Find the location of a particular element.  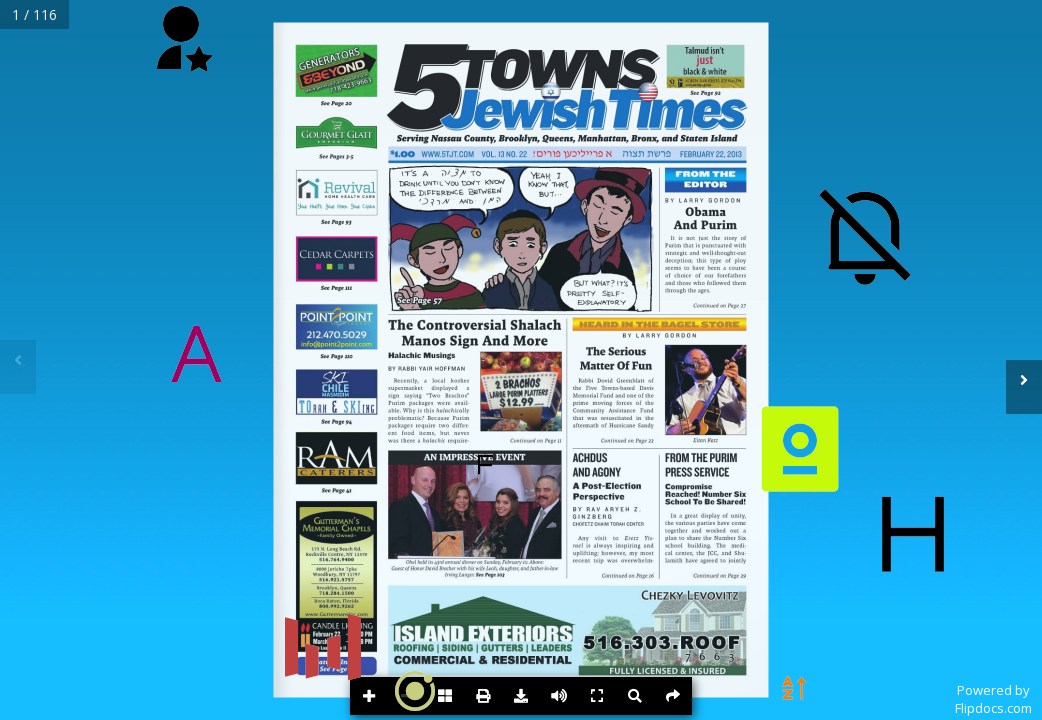

view passport or travel document is located at coordinates (800, 449).